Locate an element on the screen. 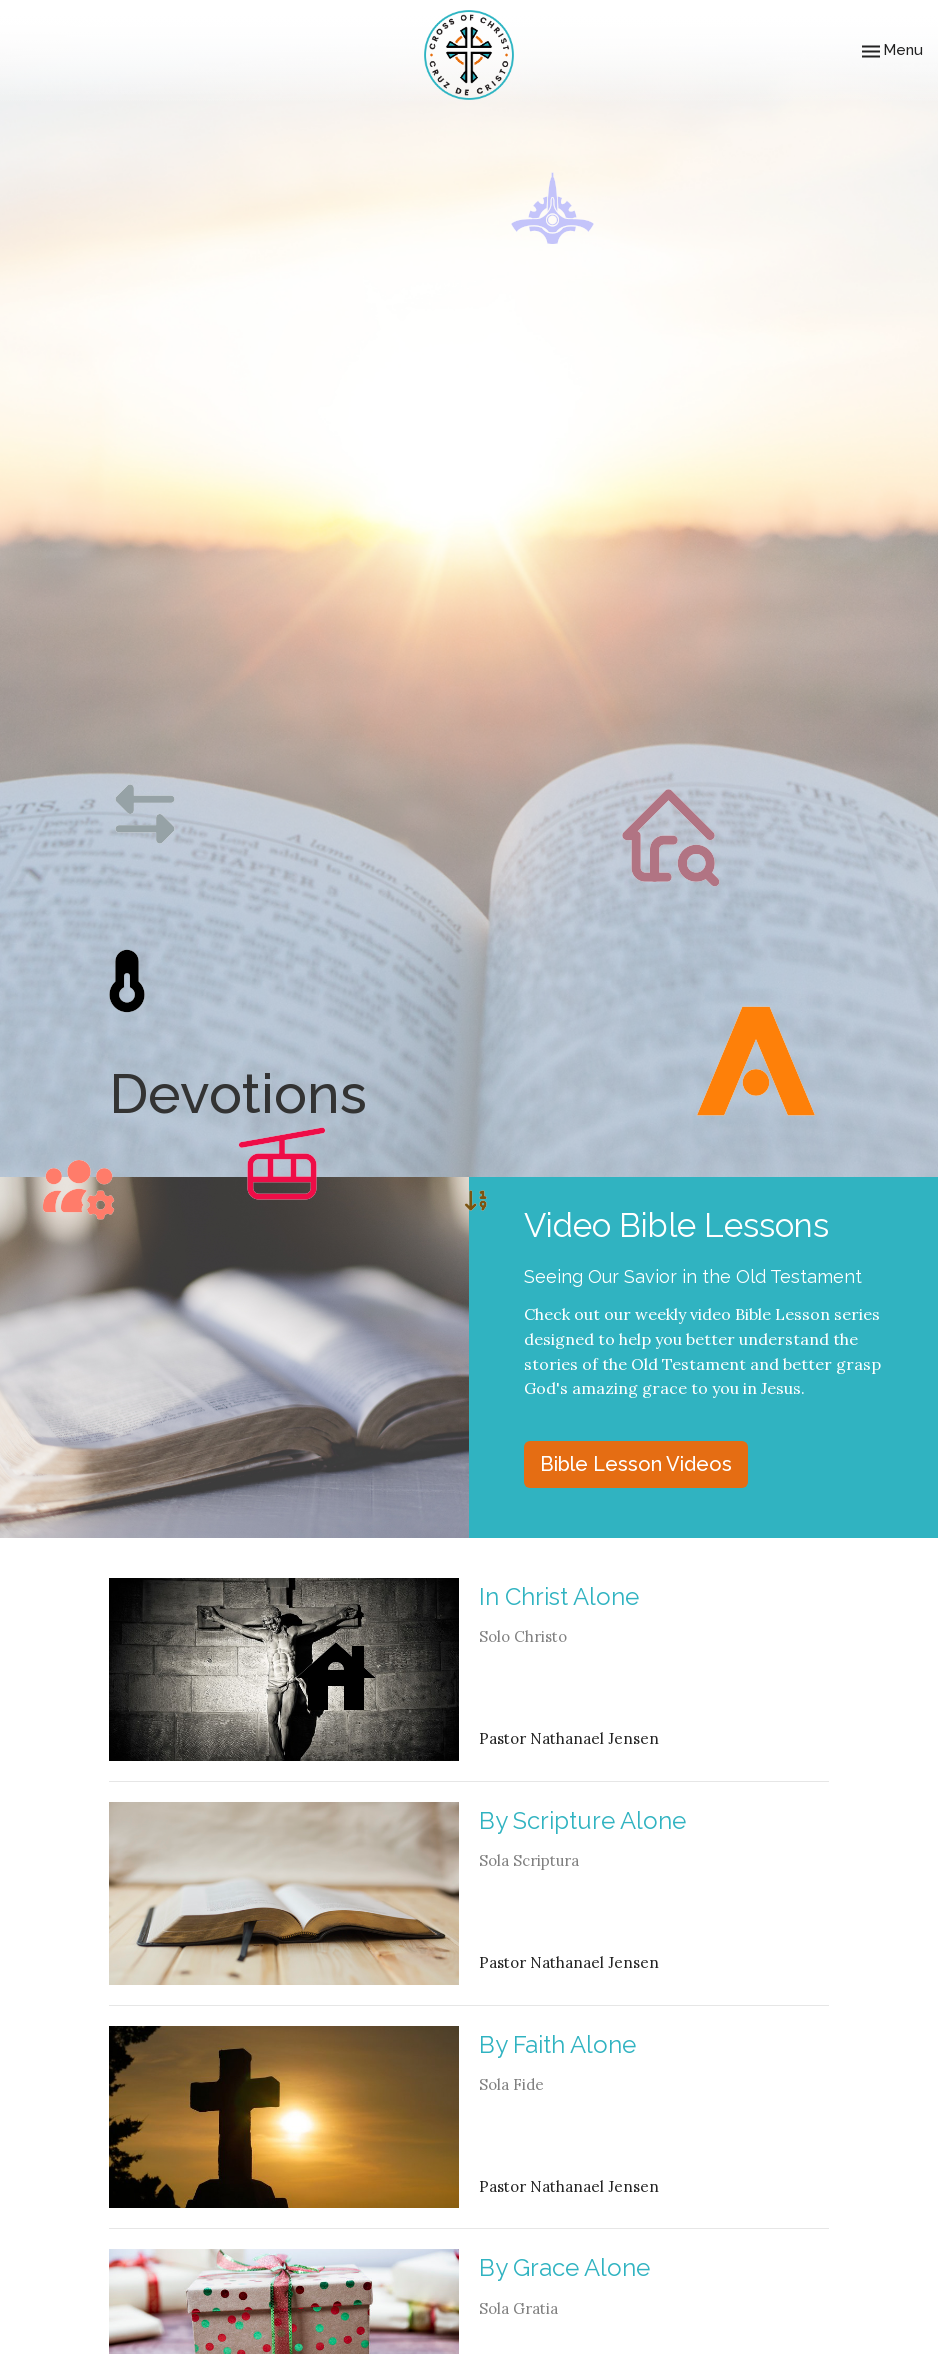 Image resolution: width=938 pixels, height=2354 pixels. go to home screen is located at coordinates (336, 1678).